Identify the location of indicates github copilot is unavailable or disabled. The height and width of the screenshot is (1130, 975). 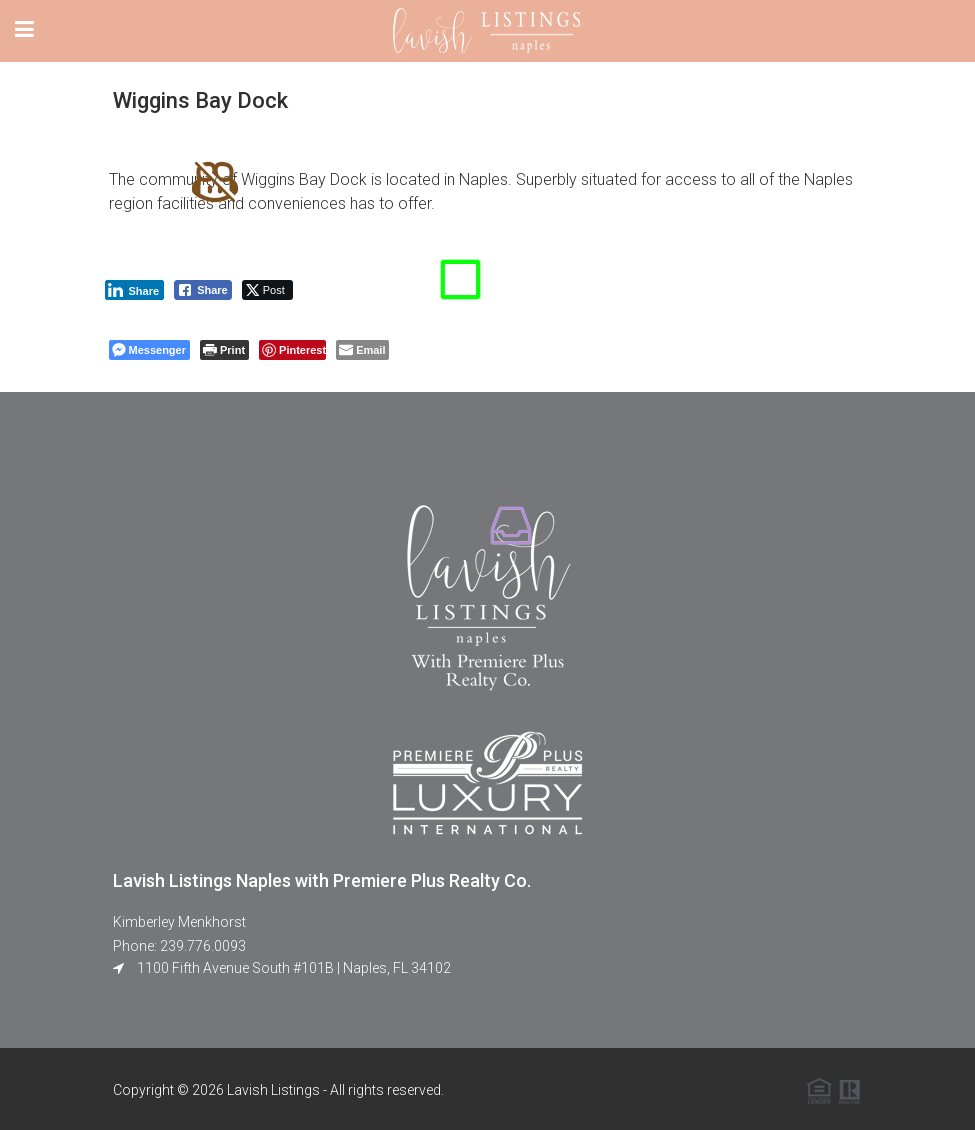
(215, 182).